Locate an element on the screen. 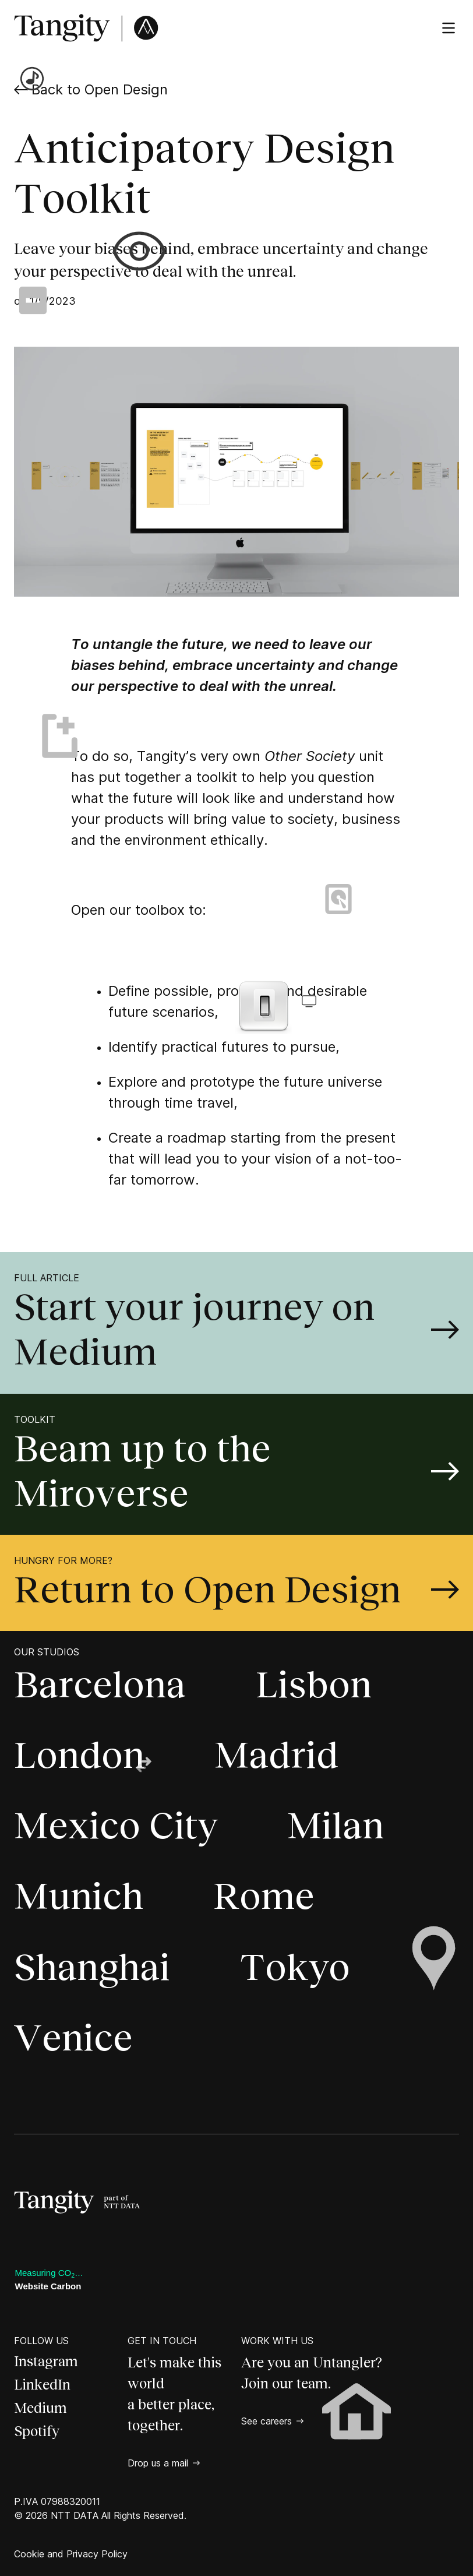  open cantata music player is located at coordinates (32, 79).